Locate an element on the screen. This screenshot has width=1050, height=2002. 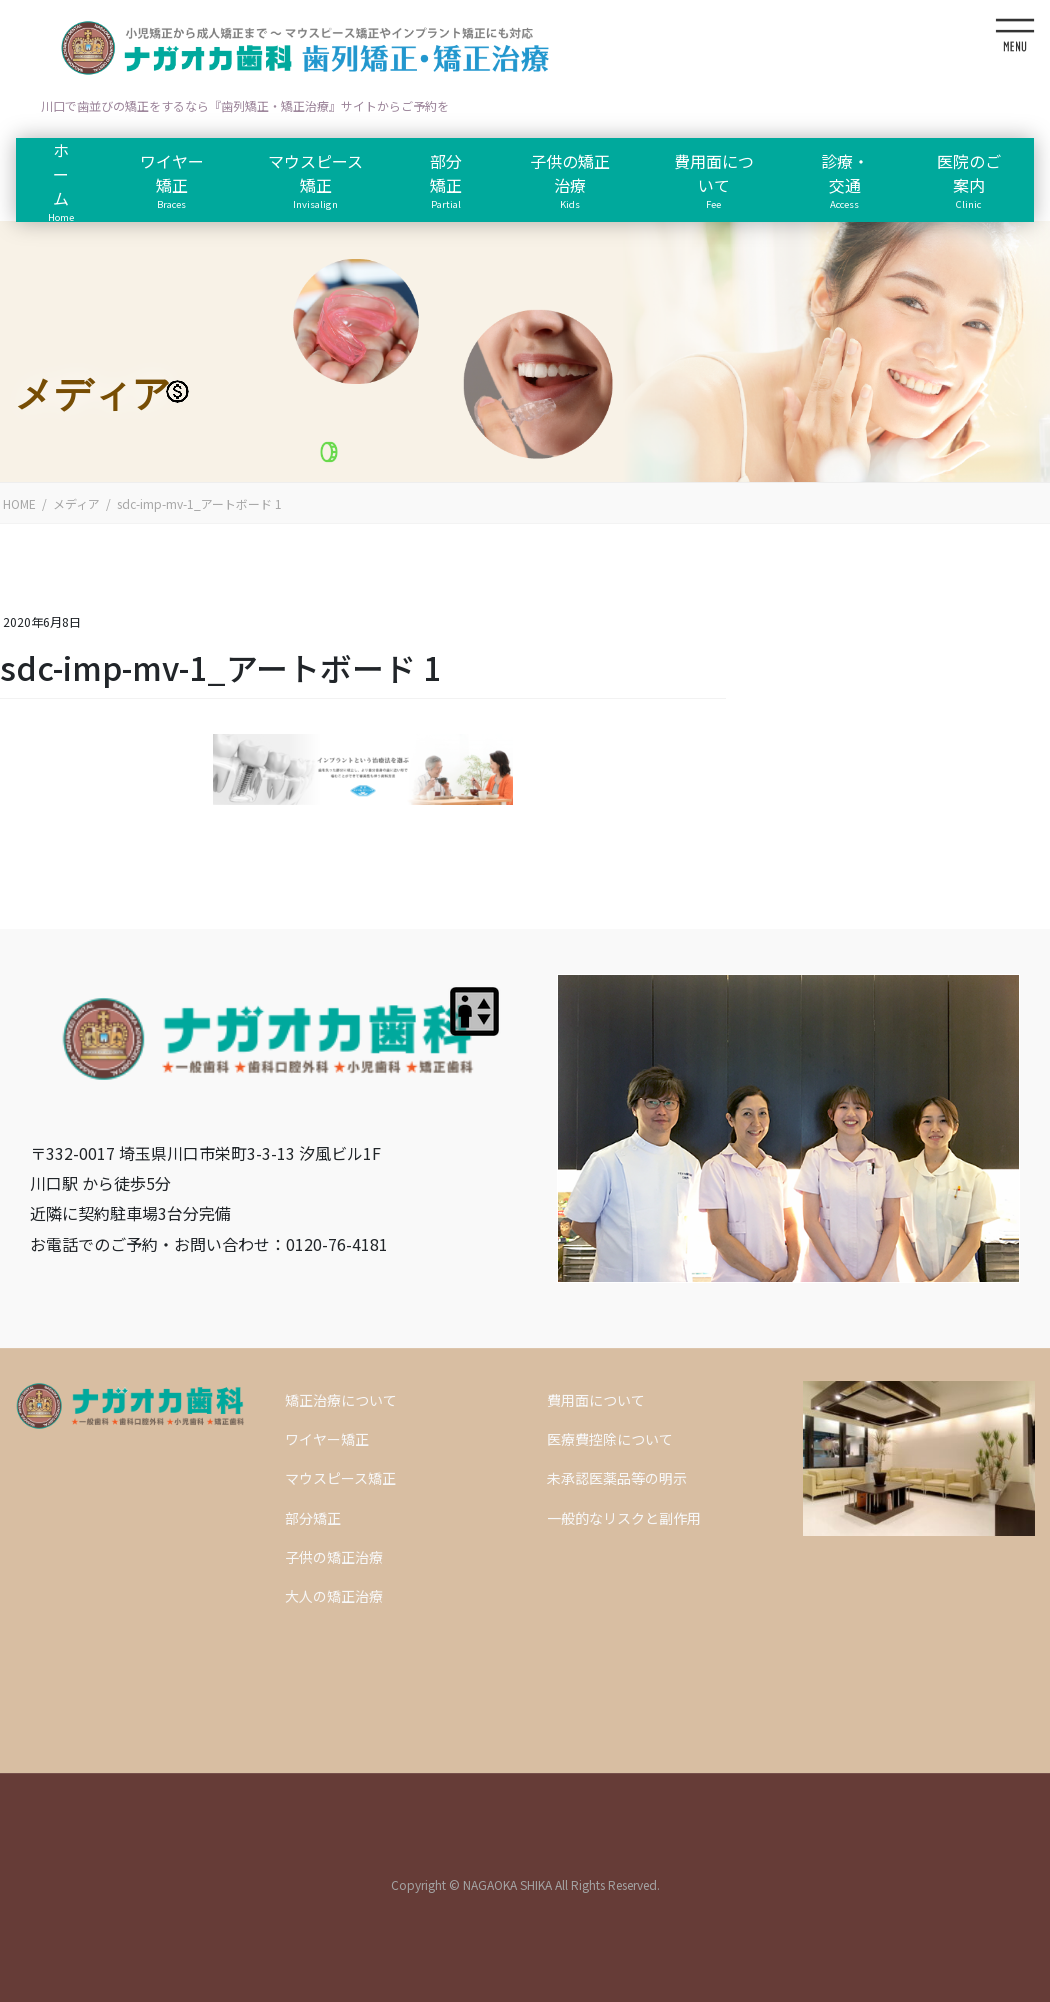
view your coin balance or currency is located at coordinates (329, 452).